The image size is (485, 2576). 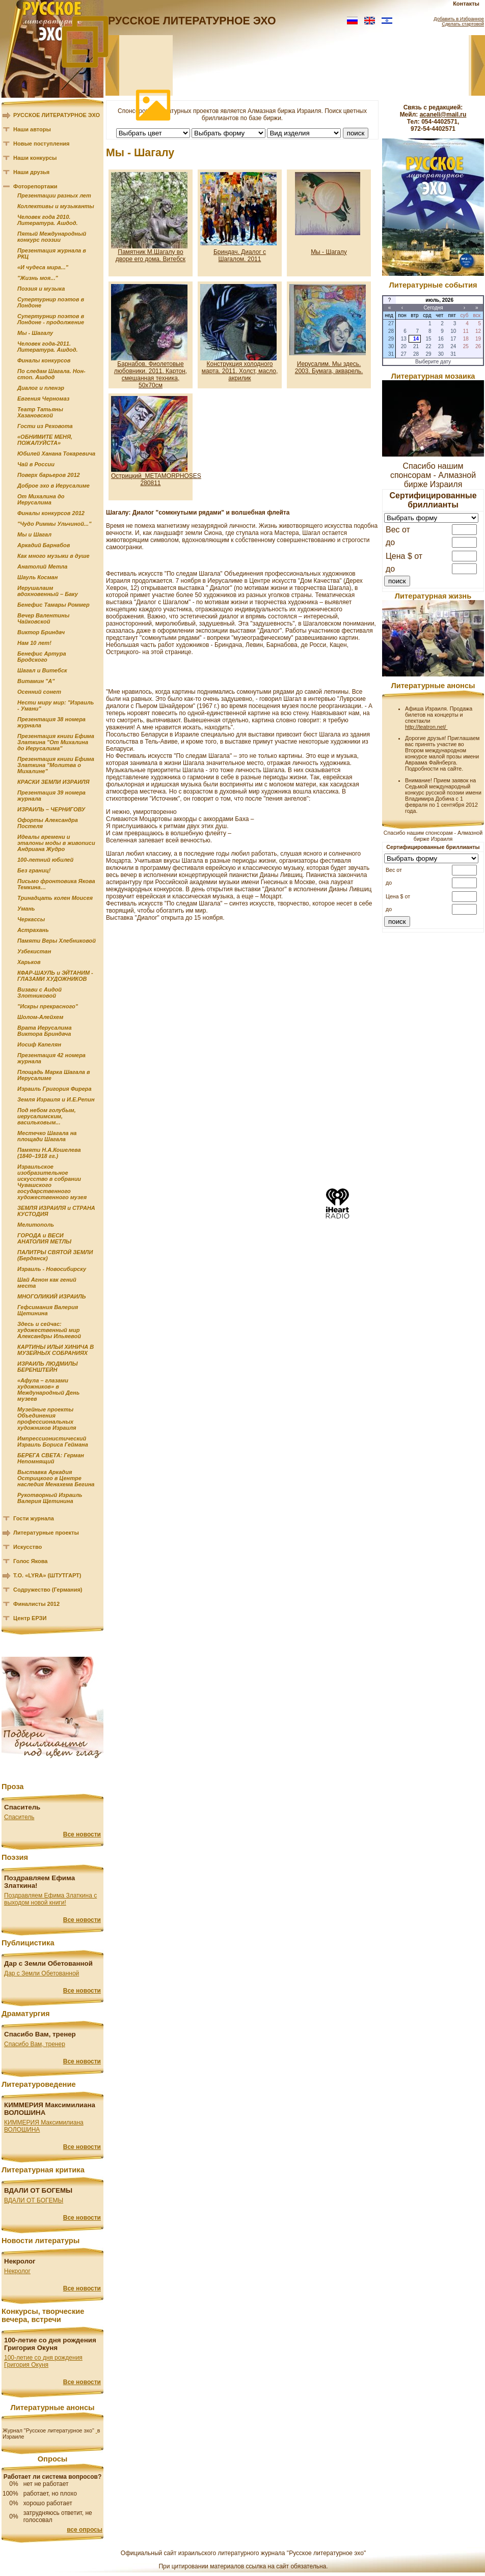 I want to click on open iHeartRadio app, so click(x=337, y=1203).